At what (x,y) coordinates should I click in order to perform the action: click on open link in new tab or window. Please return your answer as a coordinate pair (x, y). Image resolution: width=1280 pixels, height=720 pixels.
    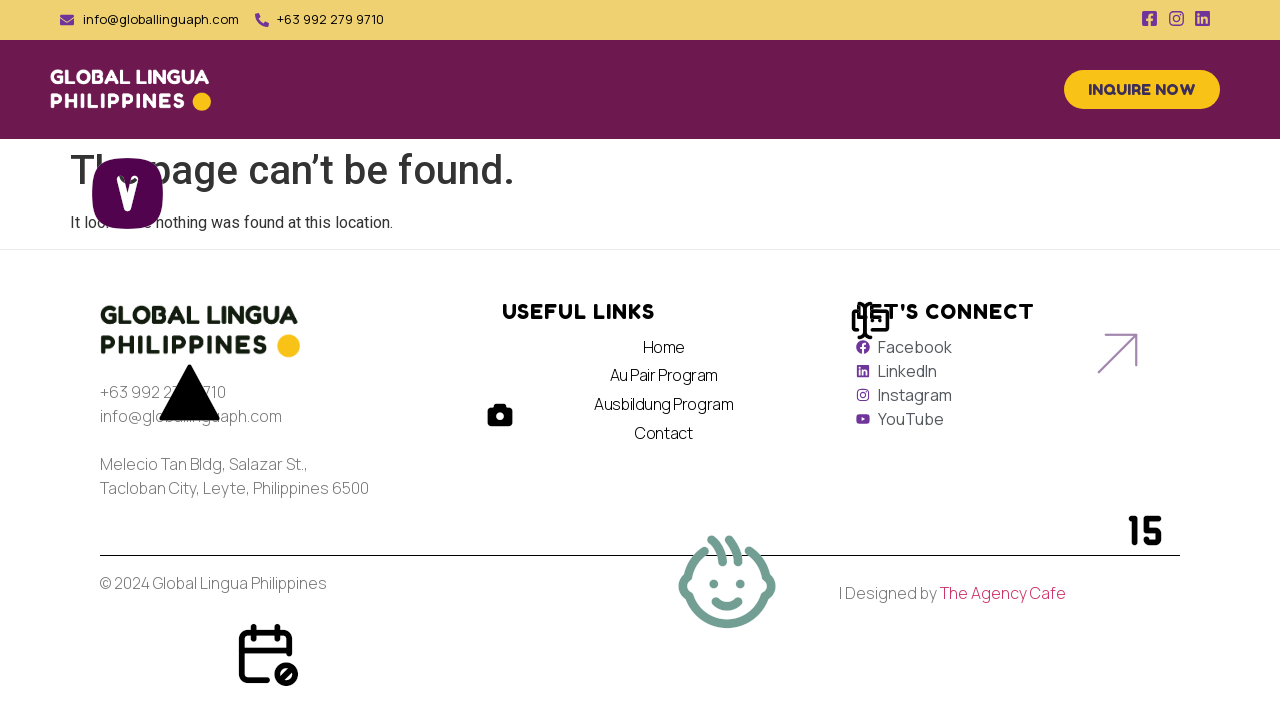
    Looking at the image, I should click on (1117, 353).